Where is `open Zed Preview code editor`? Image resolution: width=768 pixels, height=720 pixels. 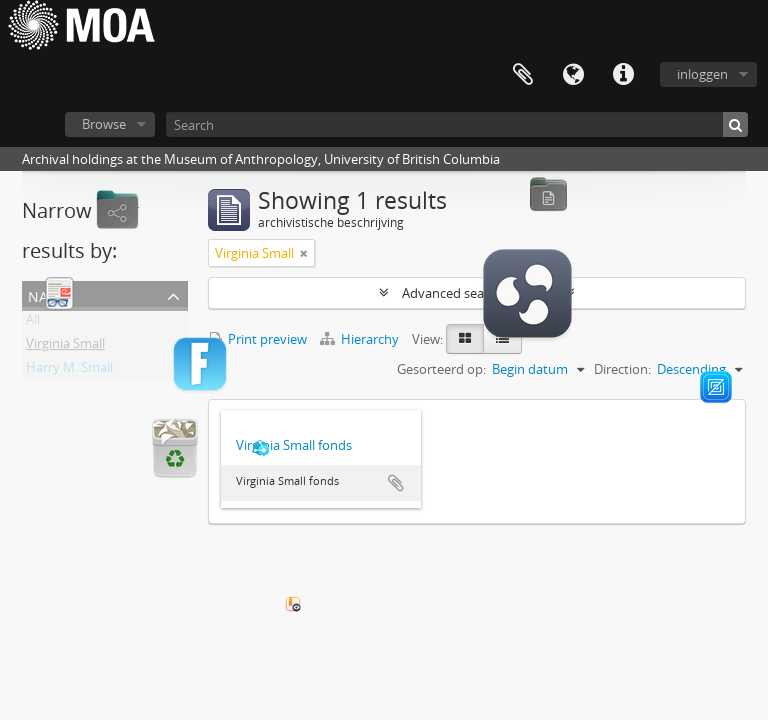
open Zed Preview code editor is located at coordinates (716, 387).